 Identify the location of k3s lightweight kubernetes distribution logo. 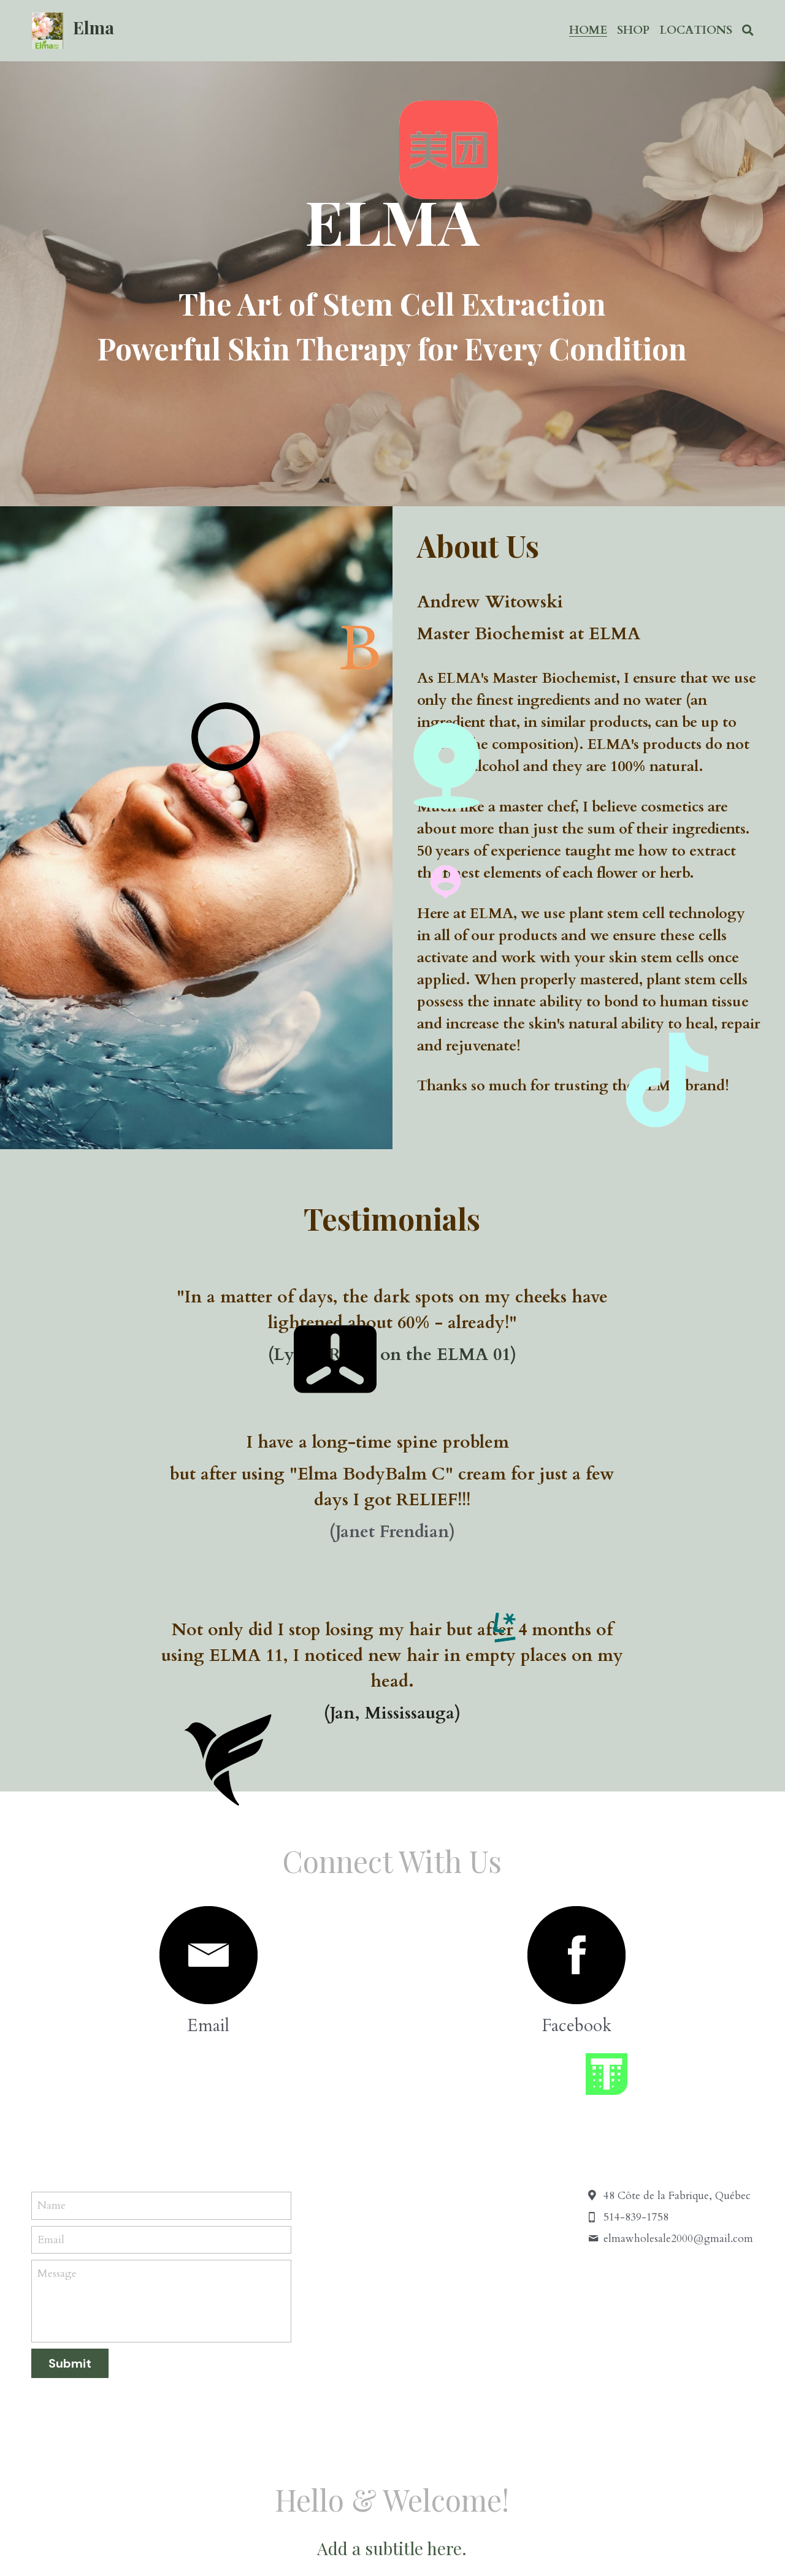
(335, 1359).